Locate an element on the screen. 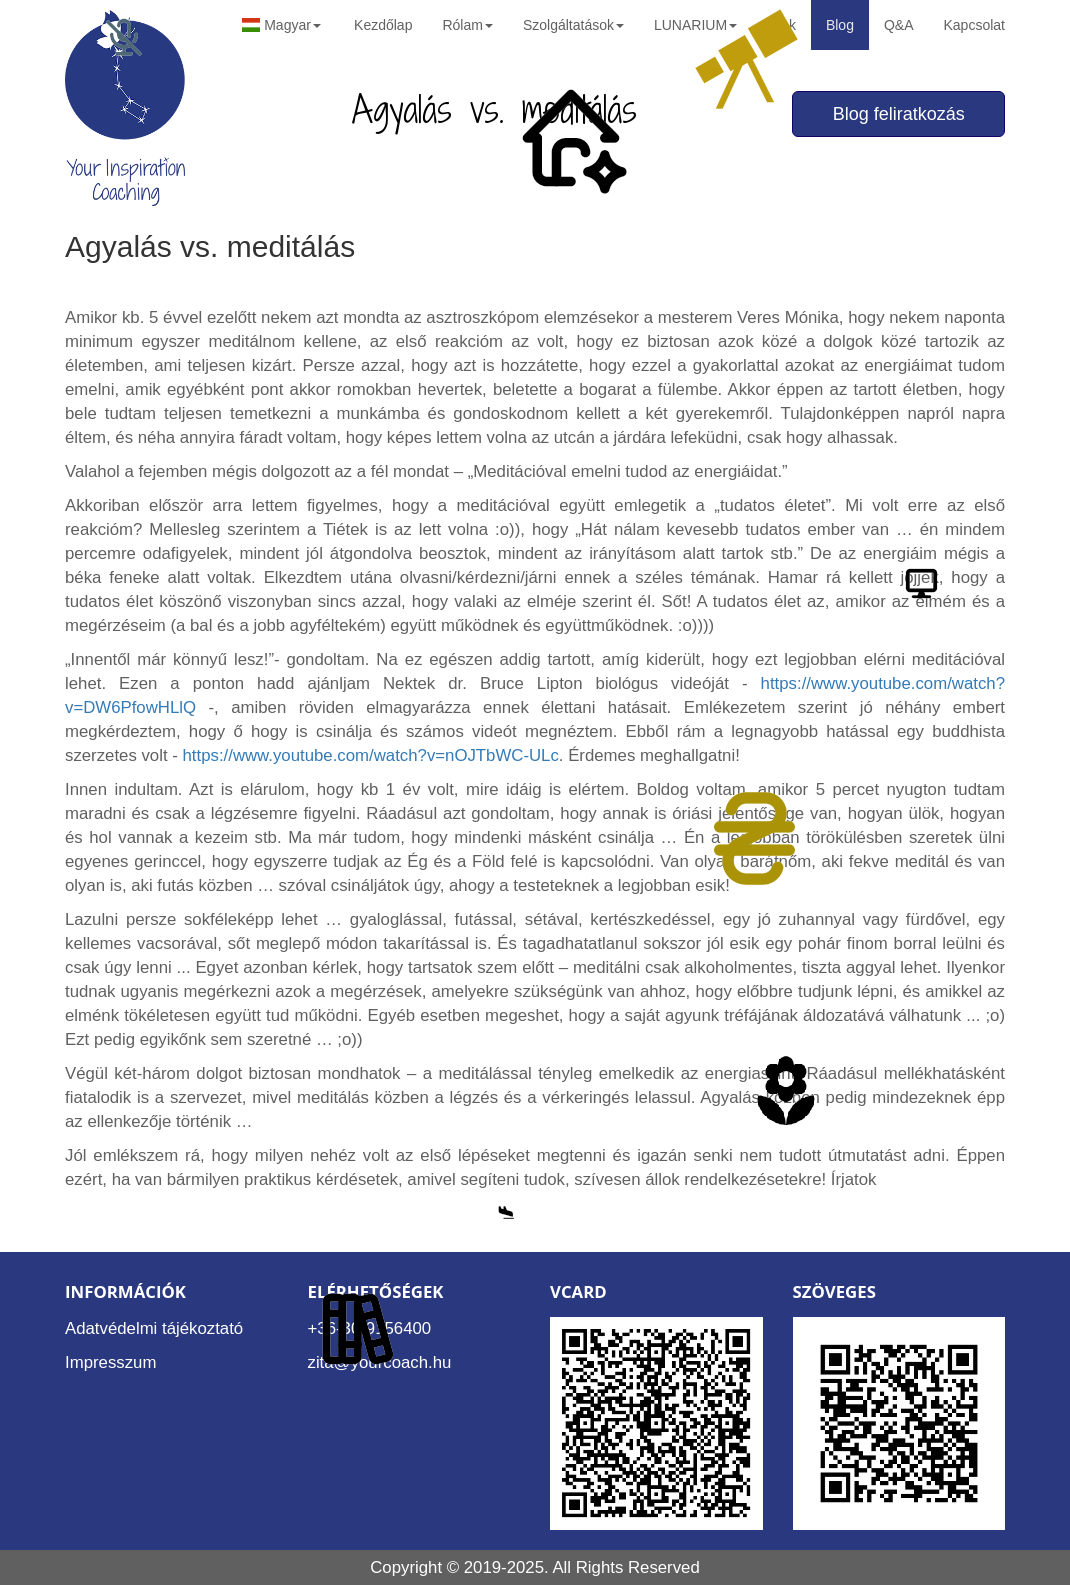 Image resolution: width=1070 pixels, height=1585 pixels. access your library or book collection is located at coordinates (354, 1329).